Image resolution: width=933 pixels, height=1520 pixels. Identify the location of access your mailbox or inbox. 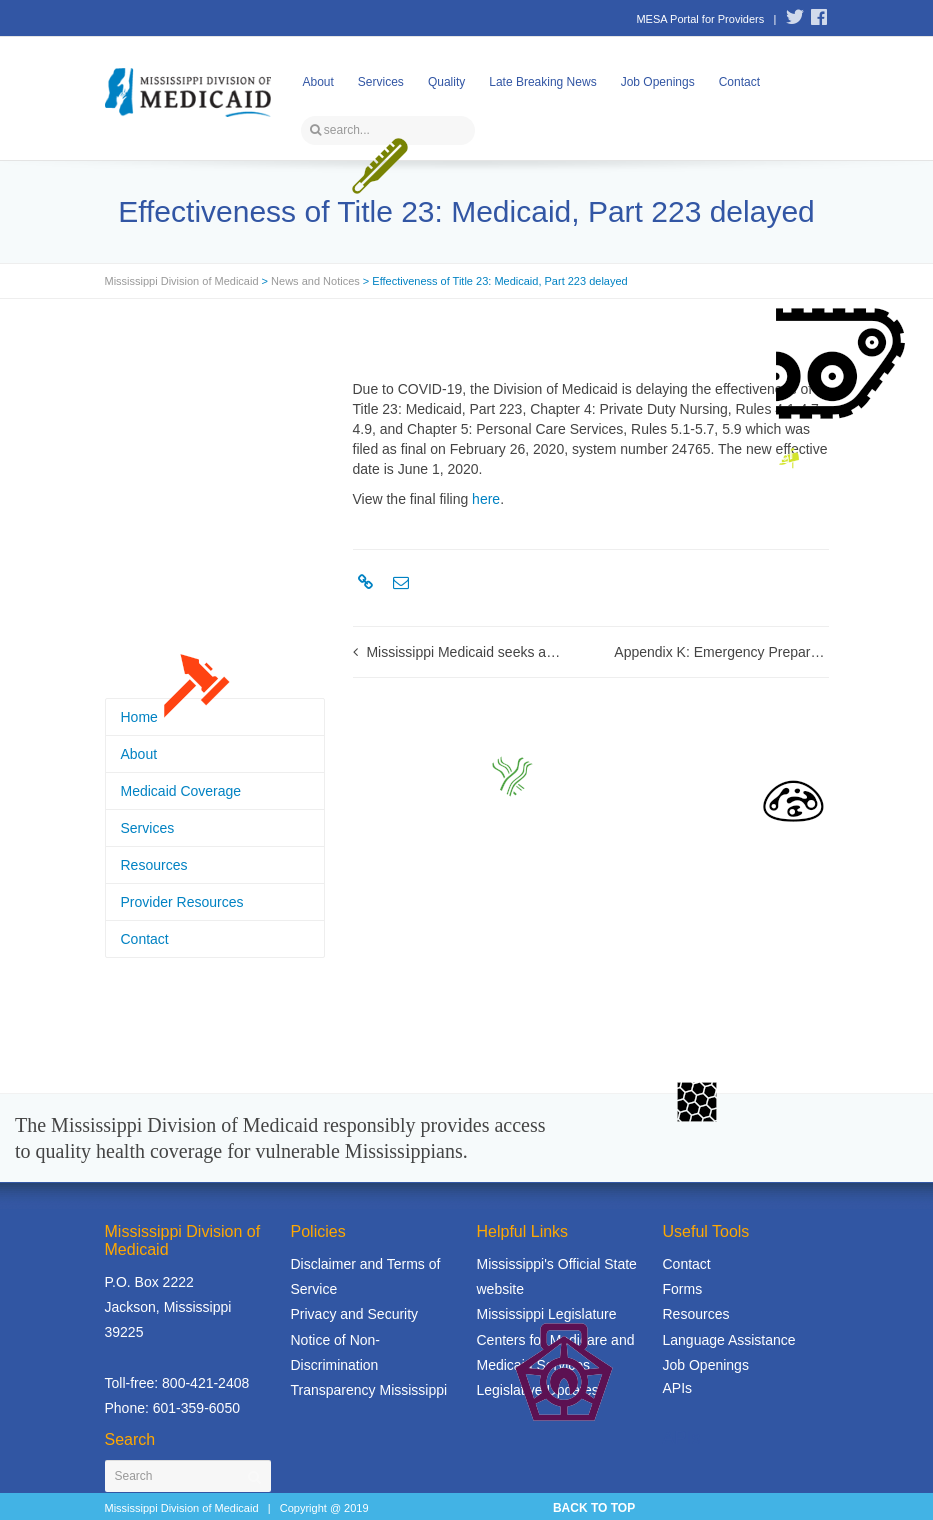
(789, 458).